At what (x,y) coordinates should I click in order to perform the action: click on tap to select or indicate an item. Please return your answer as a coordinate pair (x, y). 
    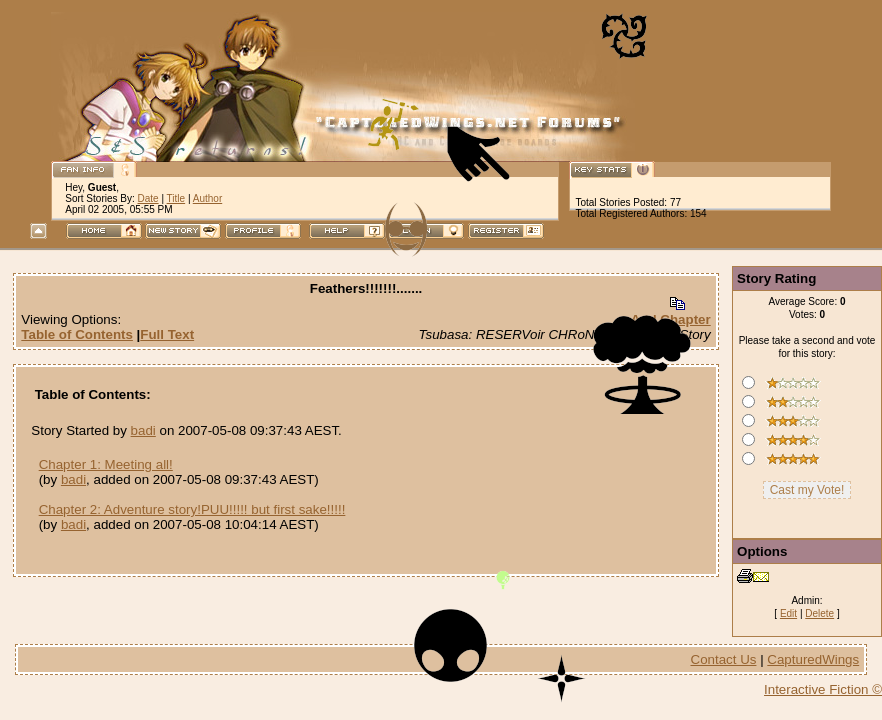
    Looking at the image, I should click on (478, 157).